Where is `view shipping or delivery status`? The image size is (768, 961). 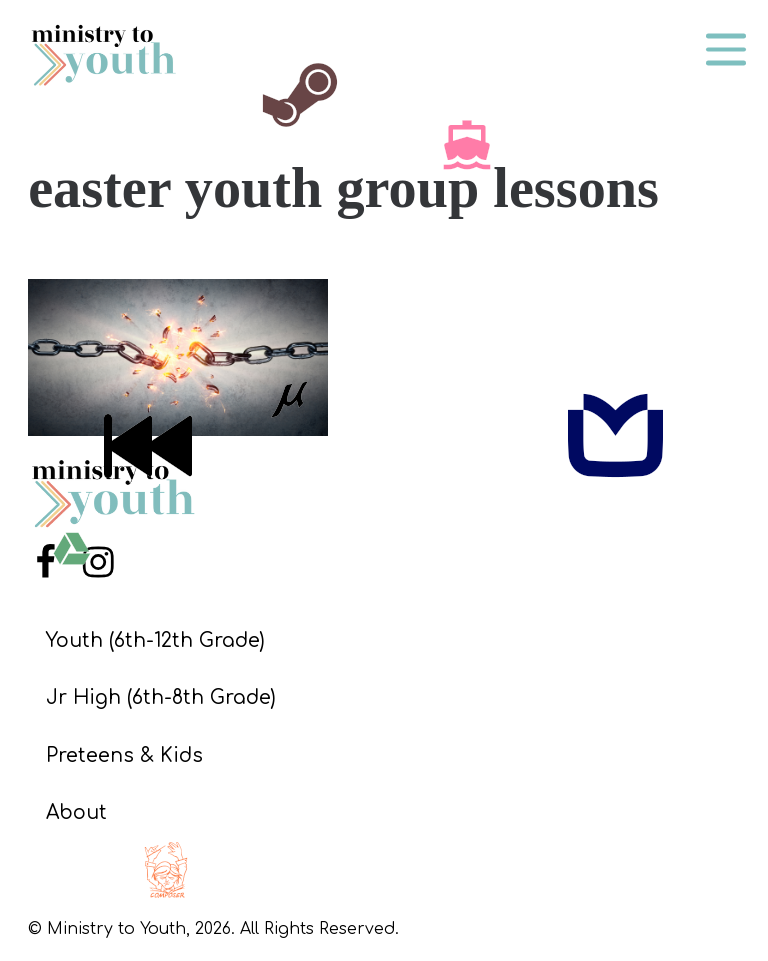 view shipping or delivery status is located at coordinates (467, 146).